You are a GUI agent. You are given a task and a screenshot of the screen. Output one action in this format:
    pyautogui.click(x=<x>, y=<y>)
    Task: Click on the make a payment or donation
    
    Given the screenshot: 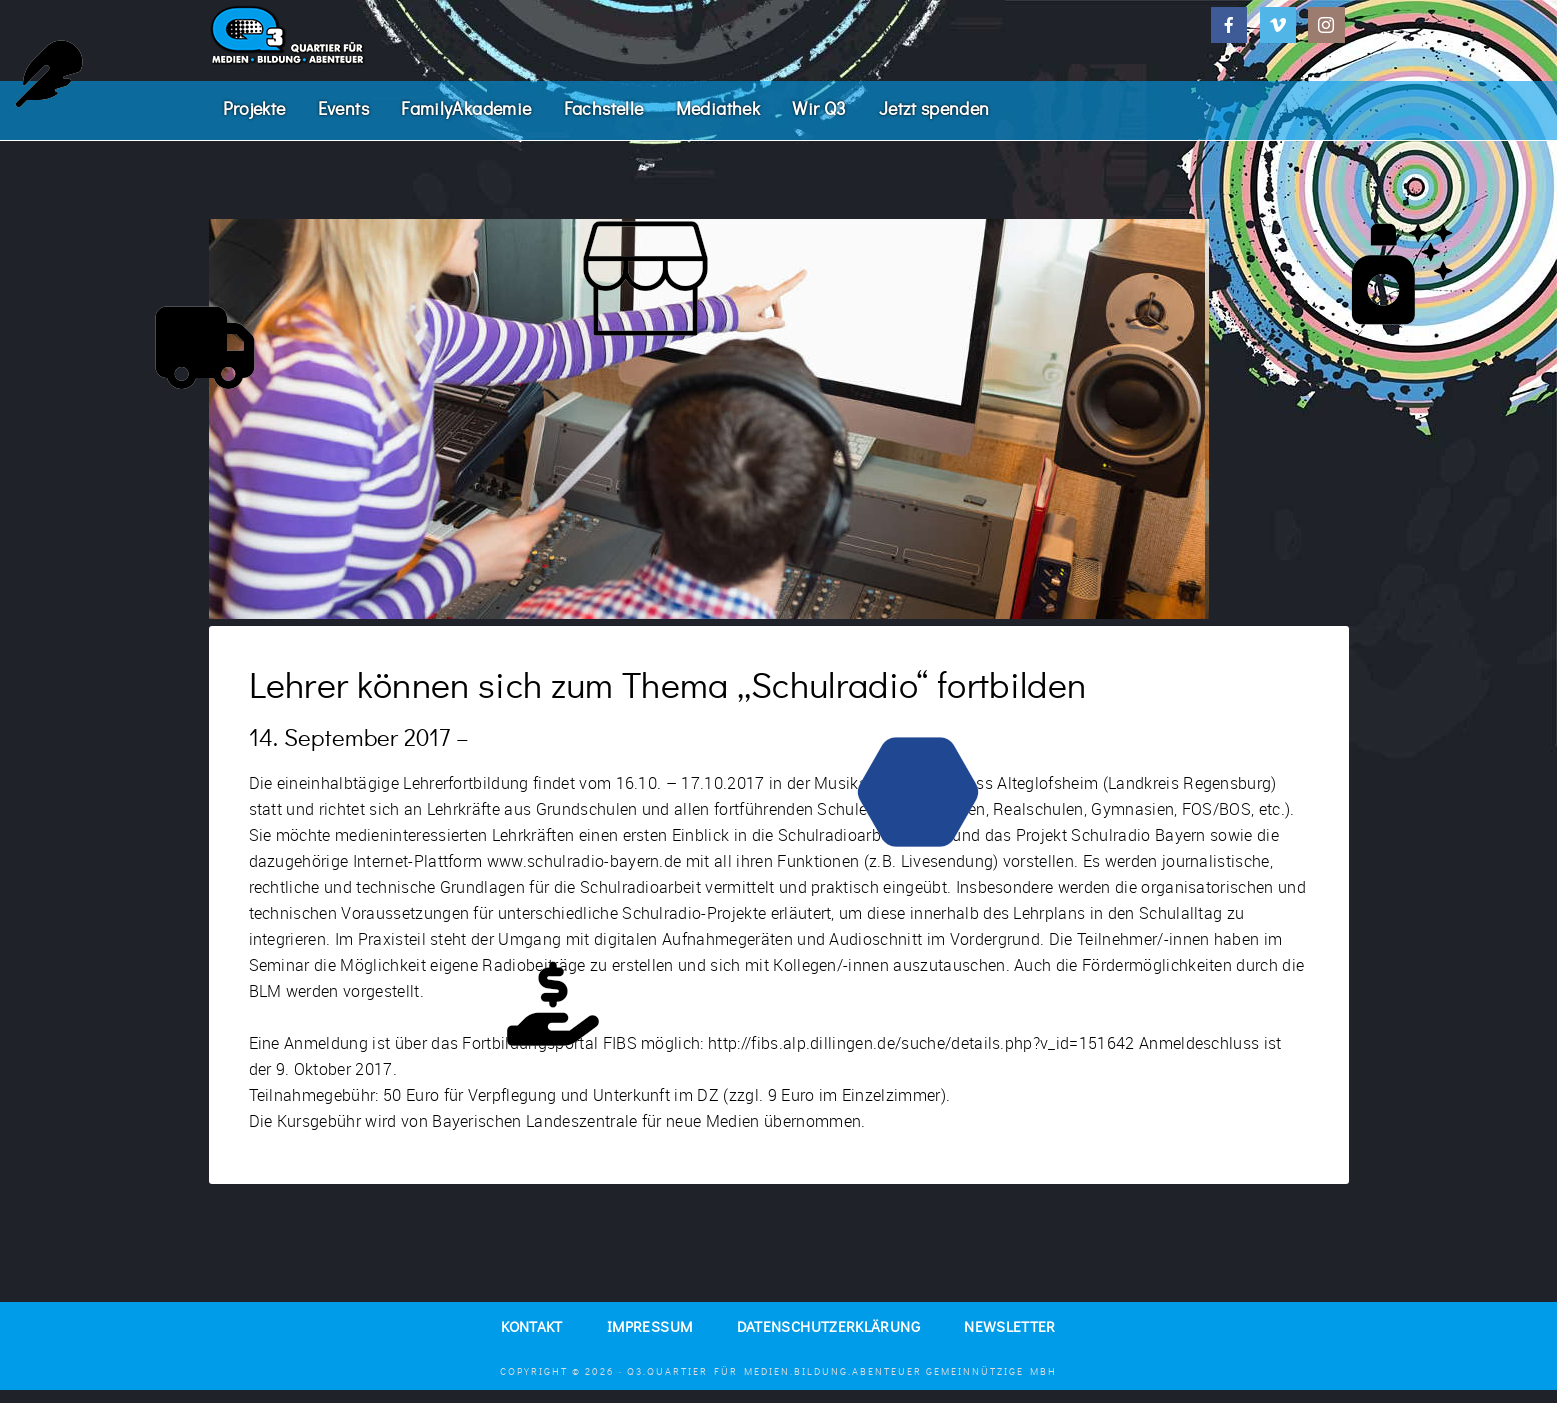 What is the action you would take?
    pyautogui.click(x=553, y=1005)
    